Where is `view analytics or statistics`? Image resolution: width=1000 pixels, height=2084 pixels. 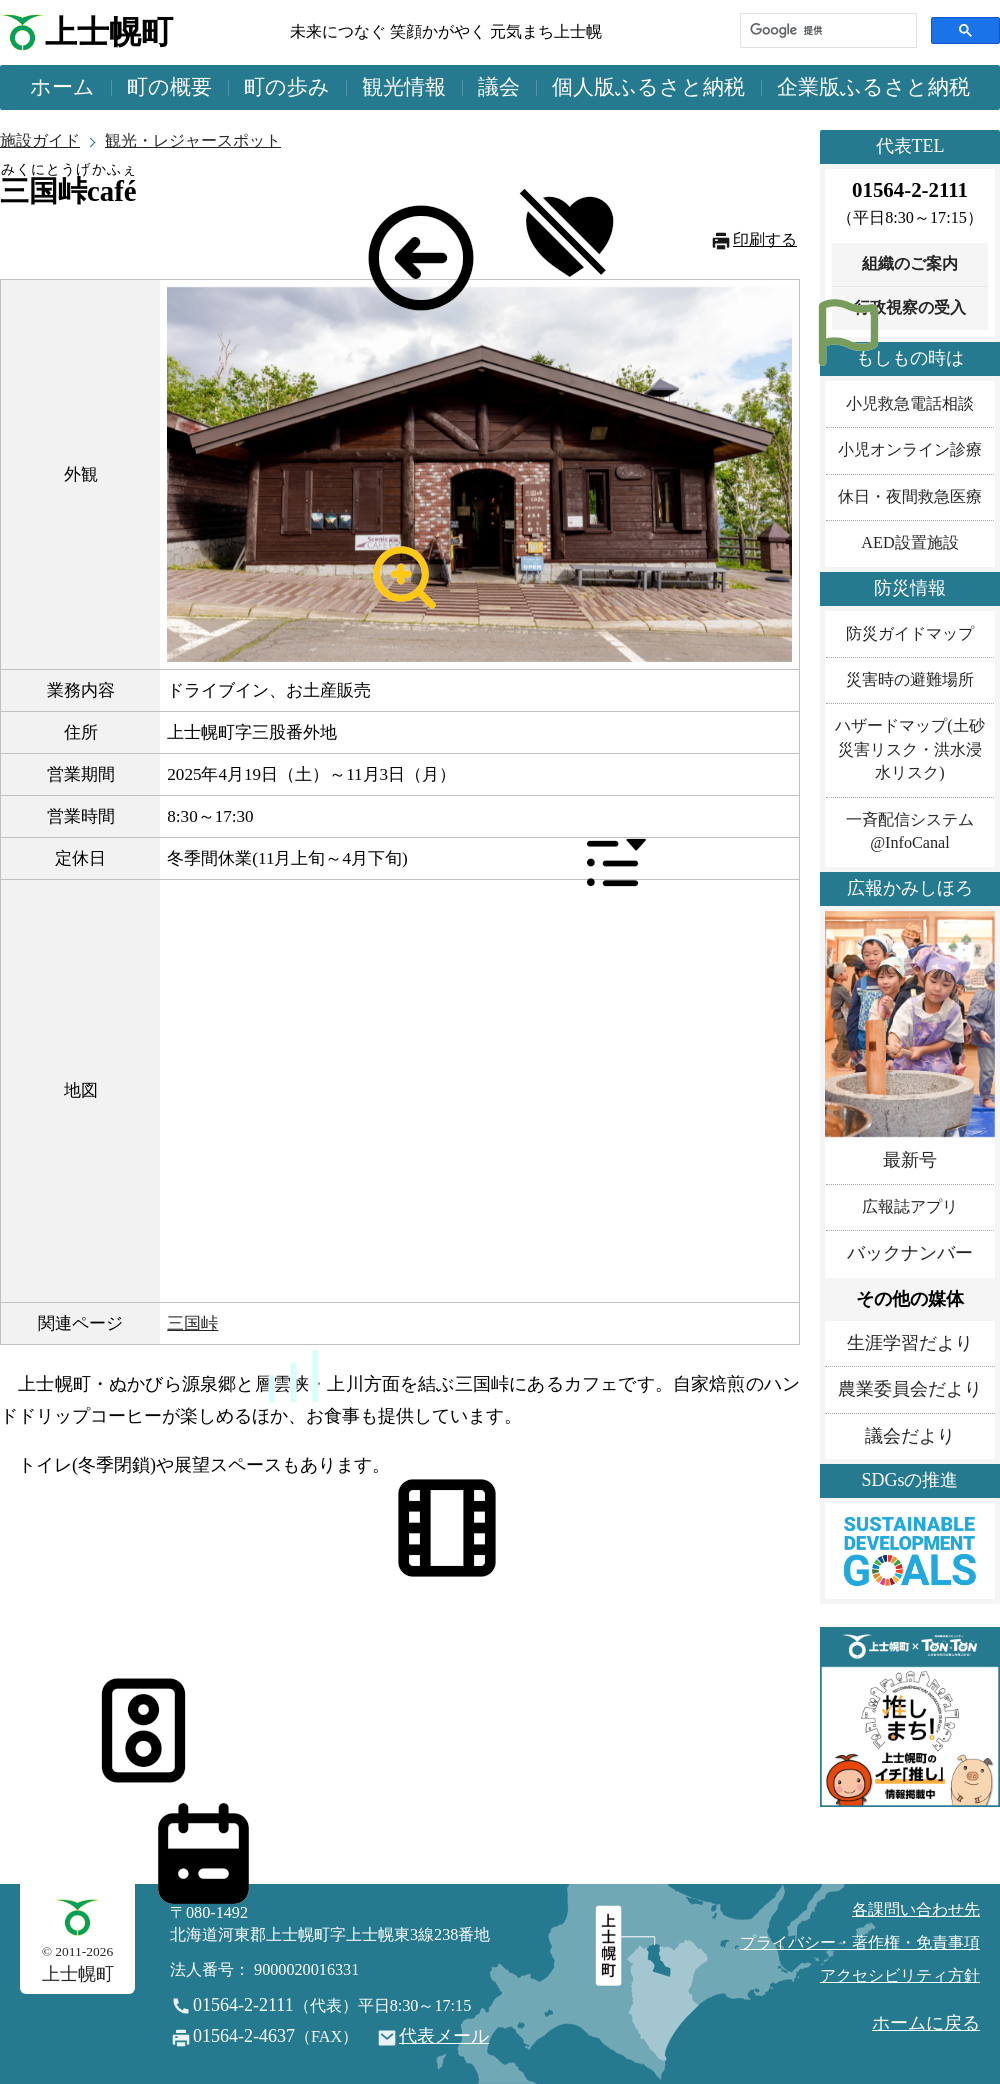
view analytics or statistics is located at coordinates (293, 1374).